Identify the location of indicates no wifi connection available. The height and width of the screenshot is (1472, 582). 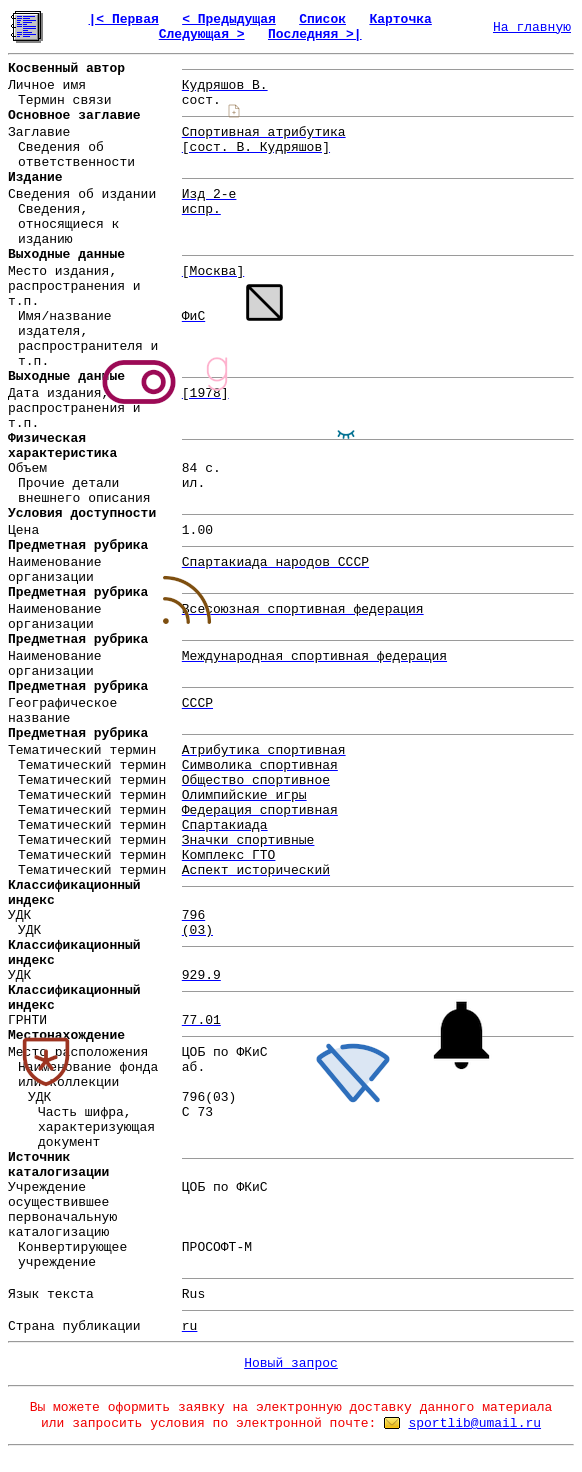
(353, 1073).